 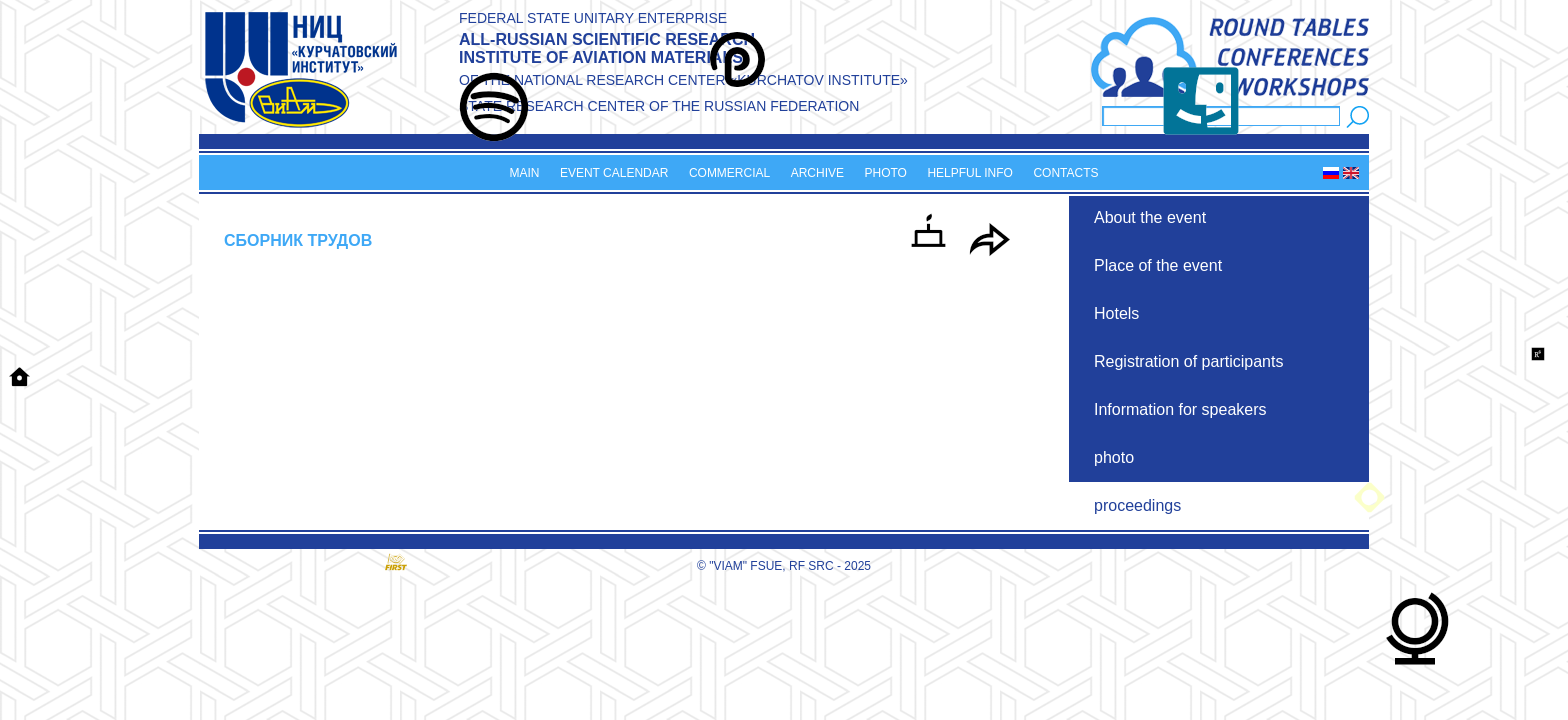 I want to click on open Spotify, so click(x=494, y=107).